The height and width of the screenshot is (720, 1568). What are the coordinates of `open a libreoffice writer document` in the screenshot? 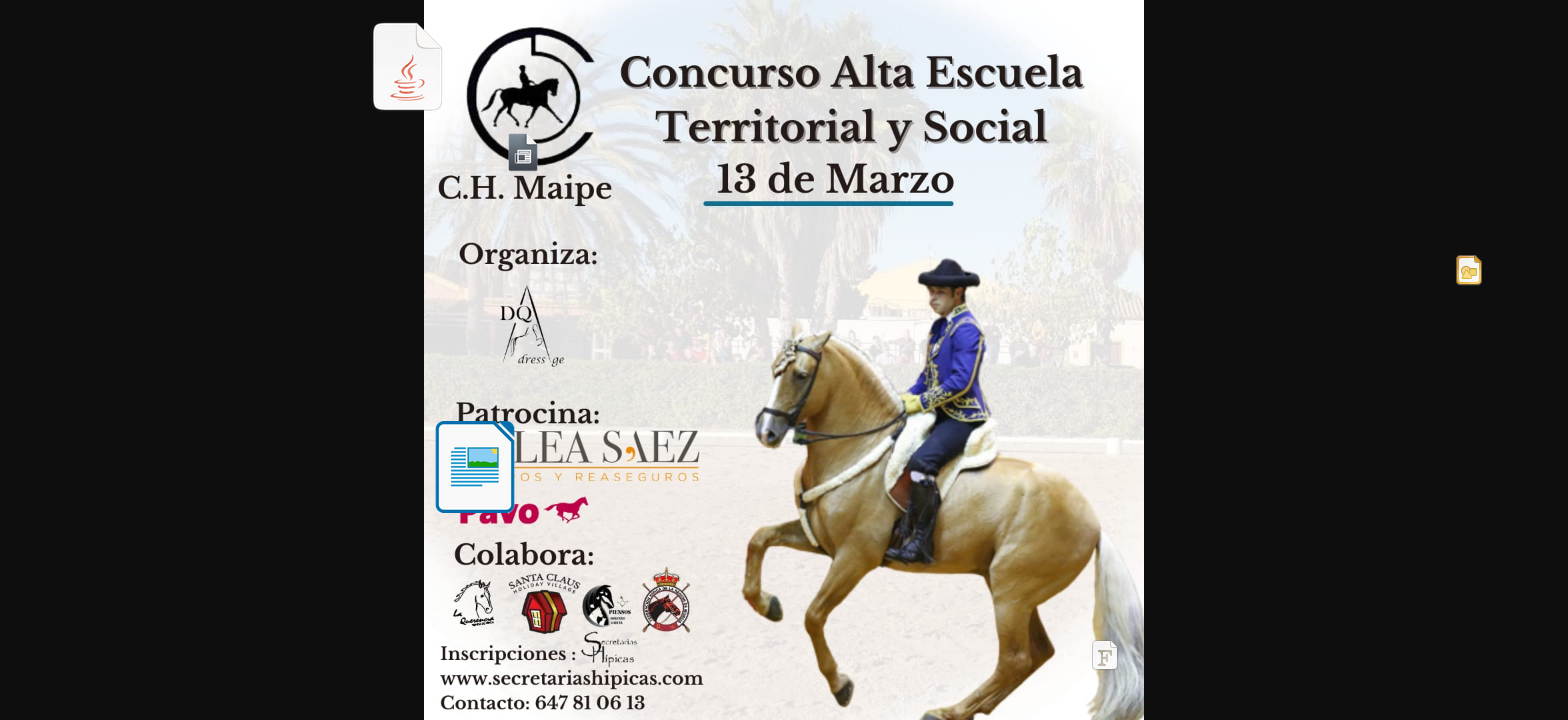 It's located at (475, 467).